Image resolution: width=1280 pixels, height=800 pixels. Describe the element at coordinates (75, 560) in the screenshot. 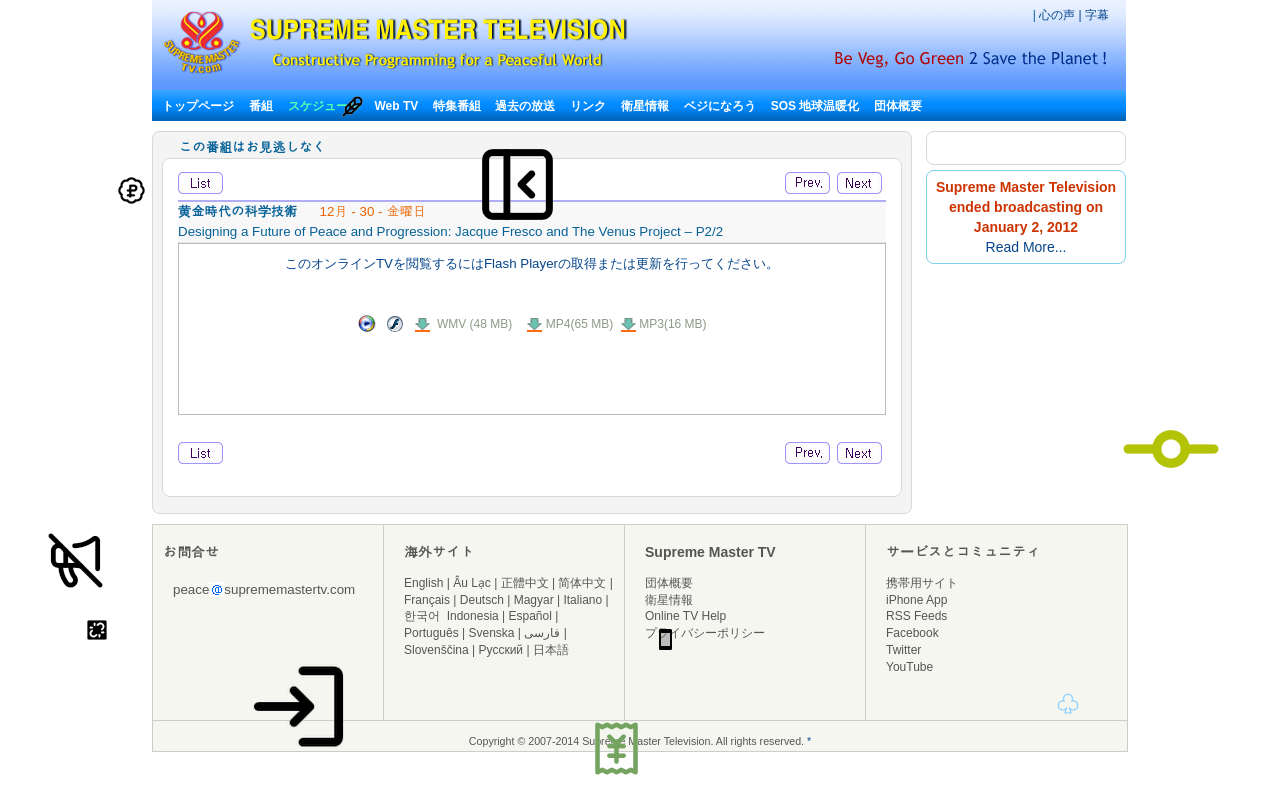

I see `mute announcements or notifications` at that location.